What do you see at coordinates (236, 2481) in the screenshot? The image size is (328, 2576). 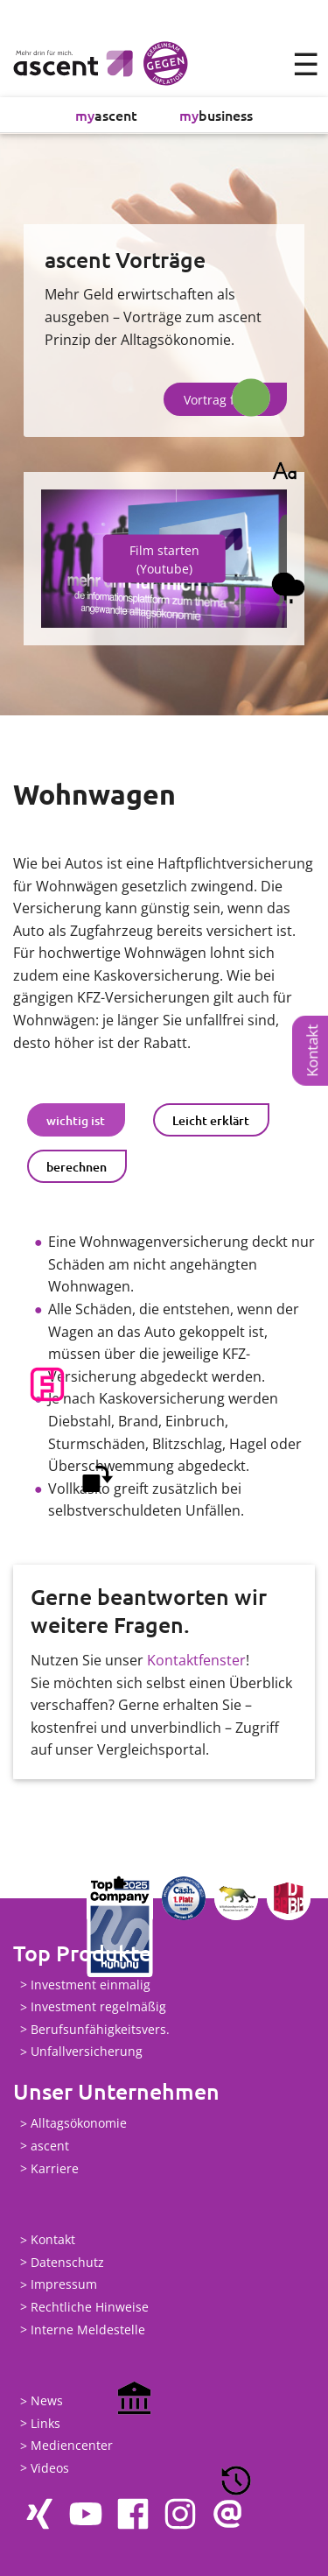 I see `view recent activity or history` at bounding box center [236, 2481].